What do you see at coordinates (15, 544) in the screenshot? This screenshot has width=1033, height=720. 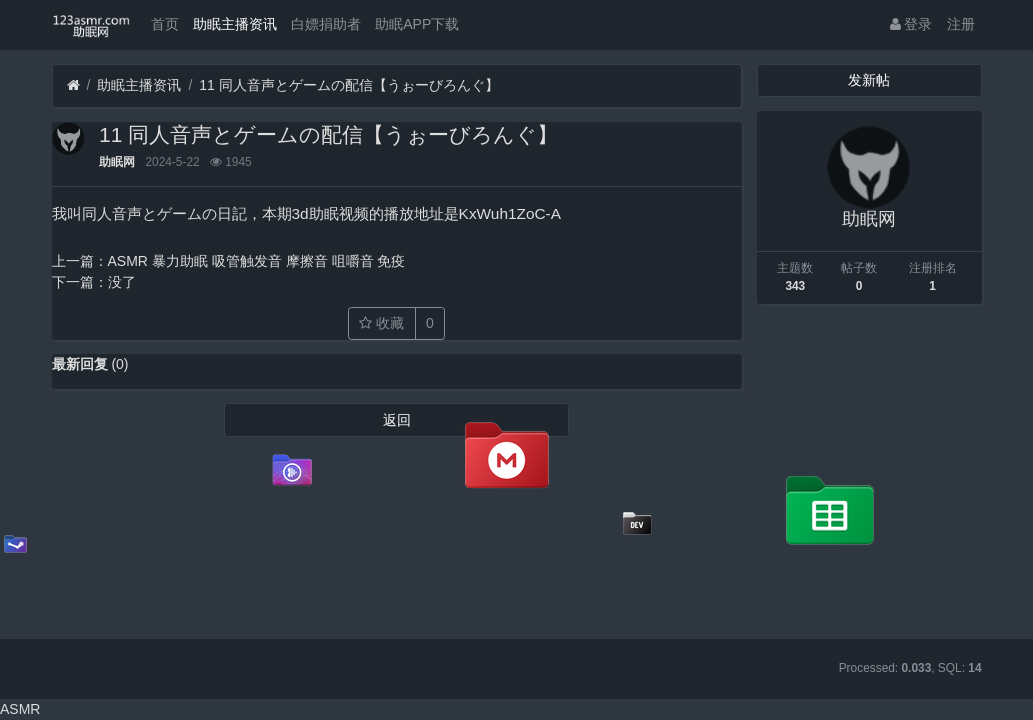 I see `open your steam games folder` at bounding box center [15, 544].